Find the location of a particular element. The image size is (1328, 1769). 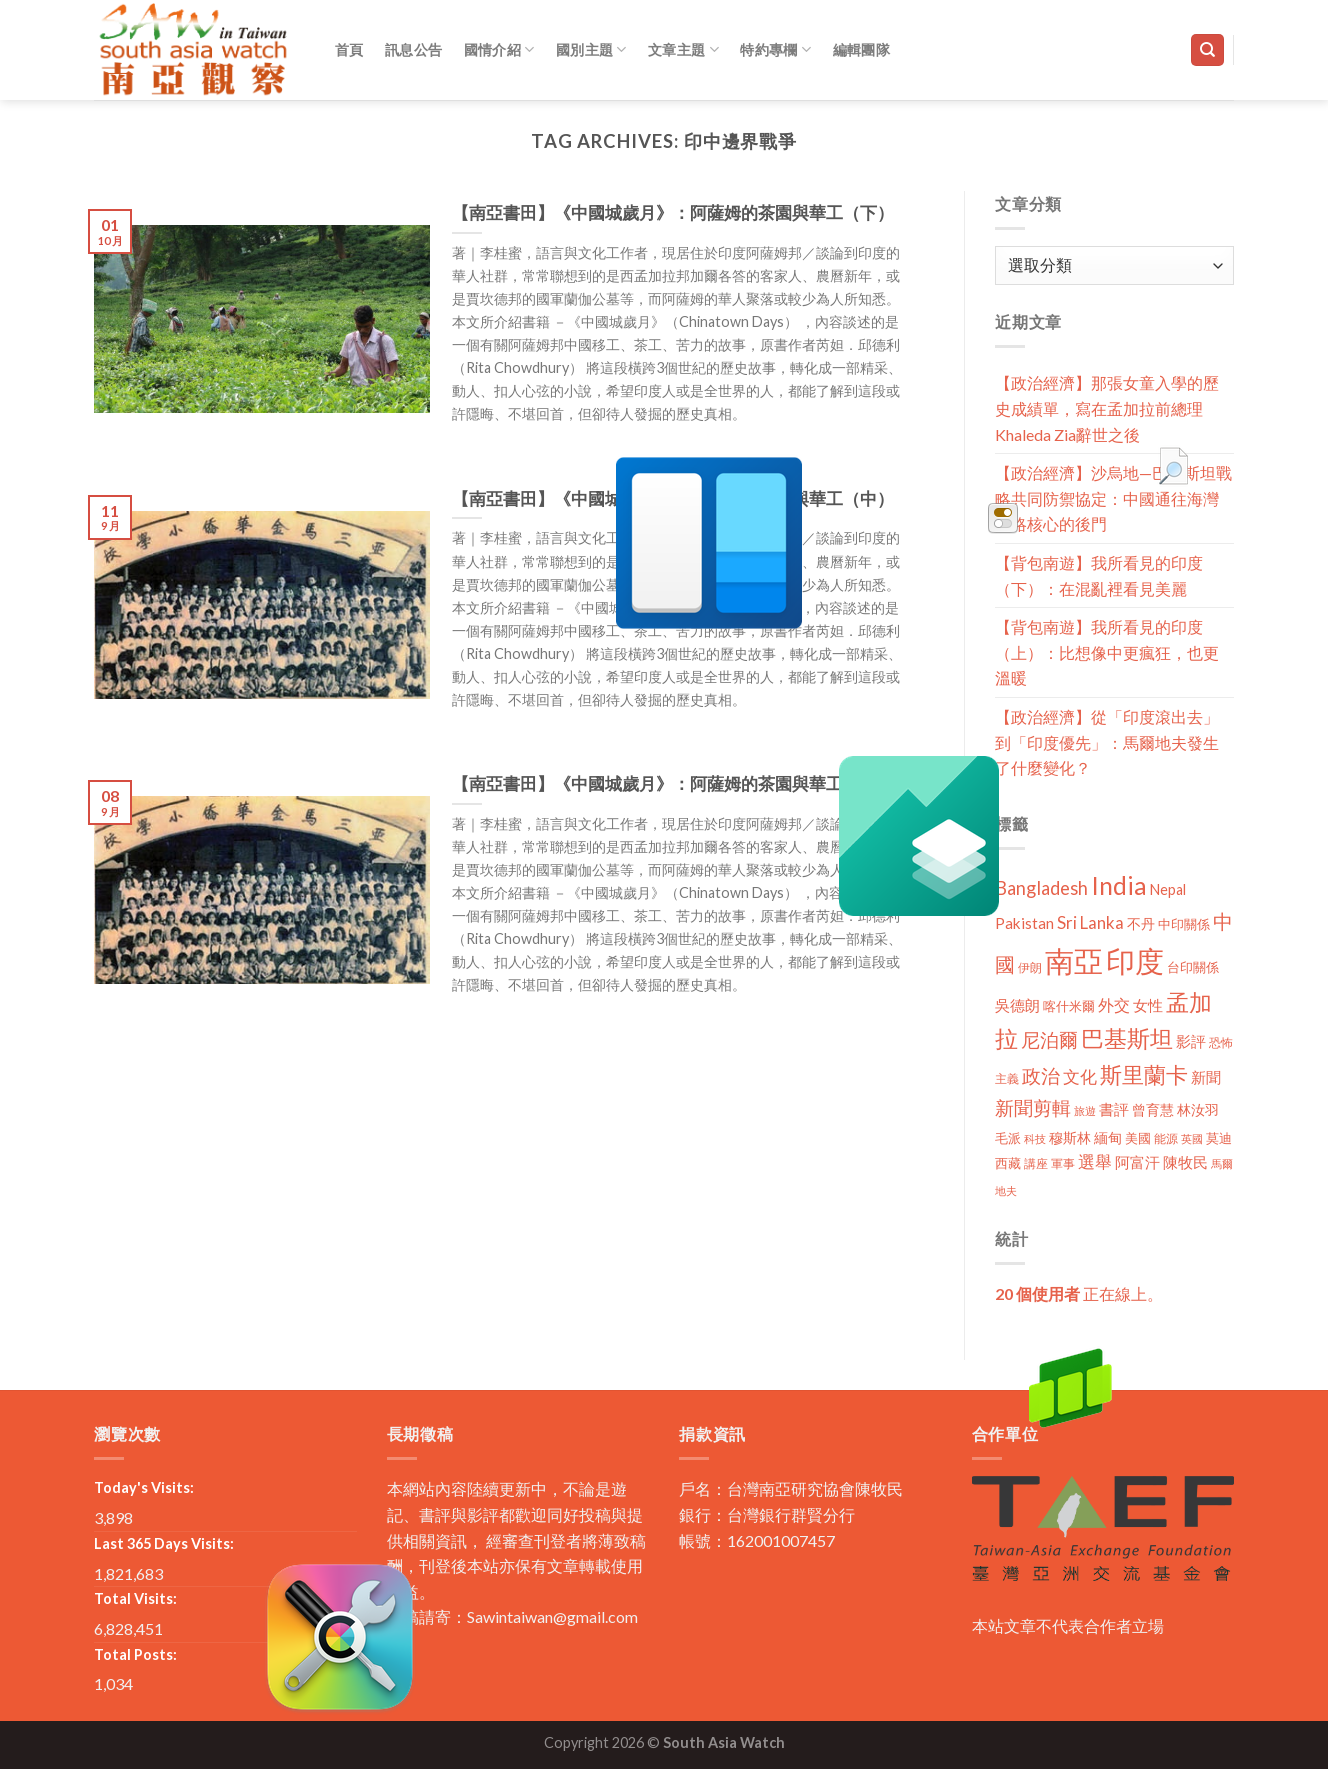

open xbox game bar is located at coordinates (1071, 1388).